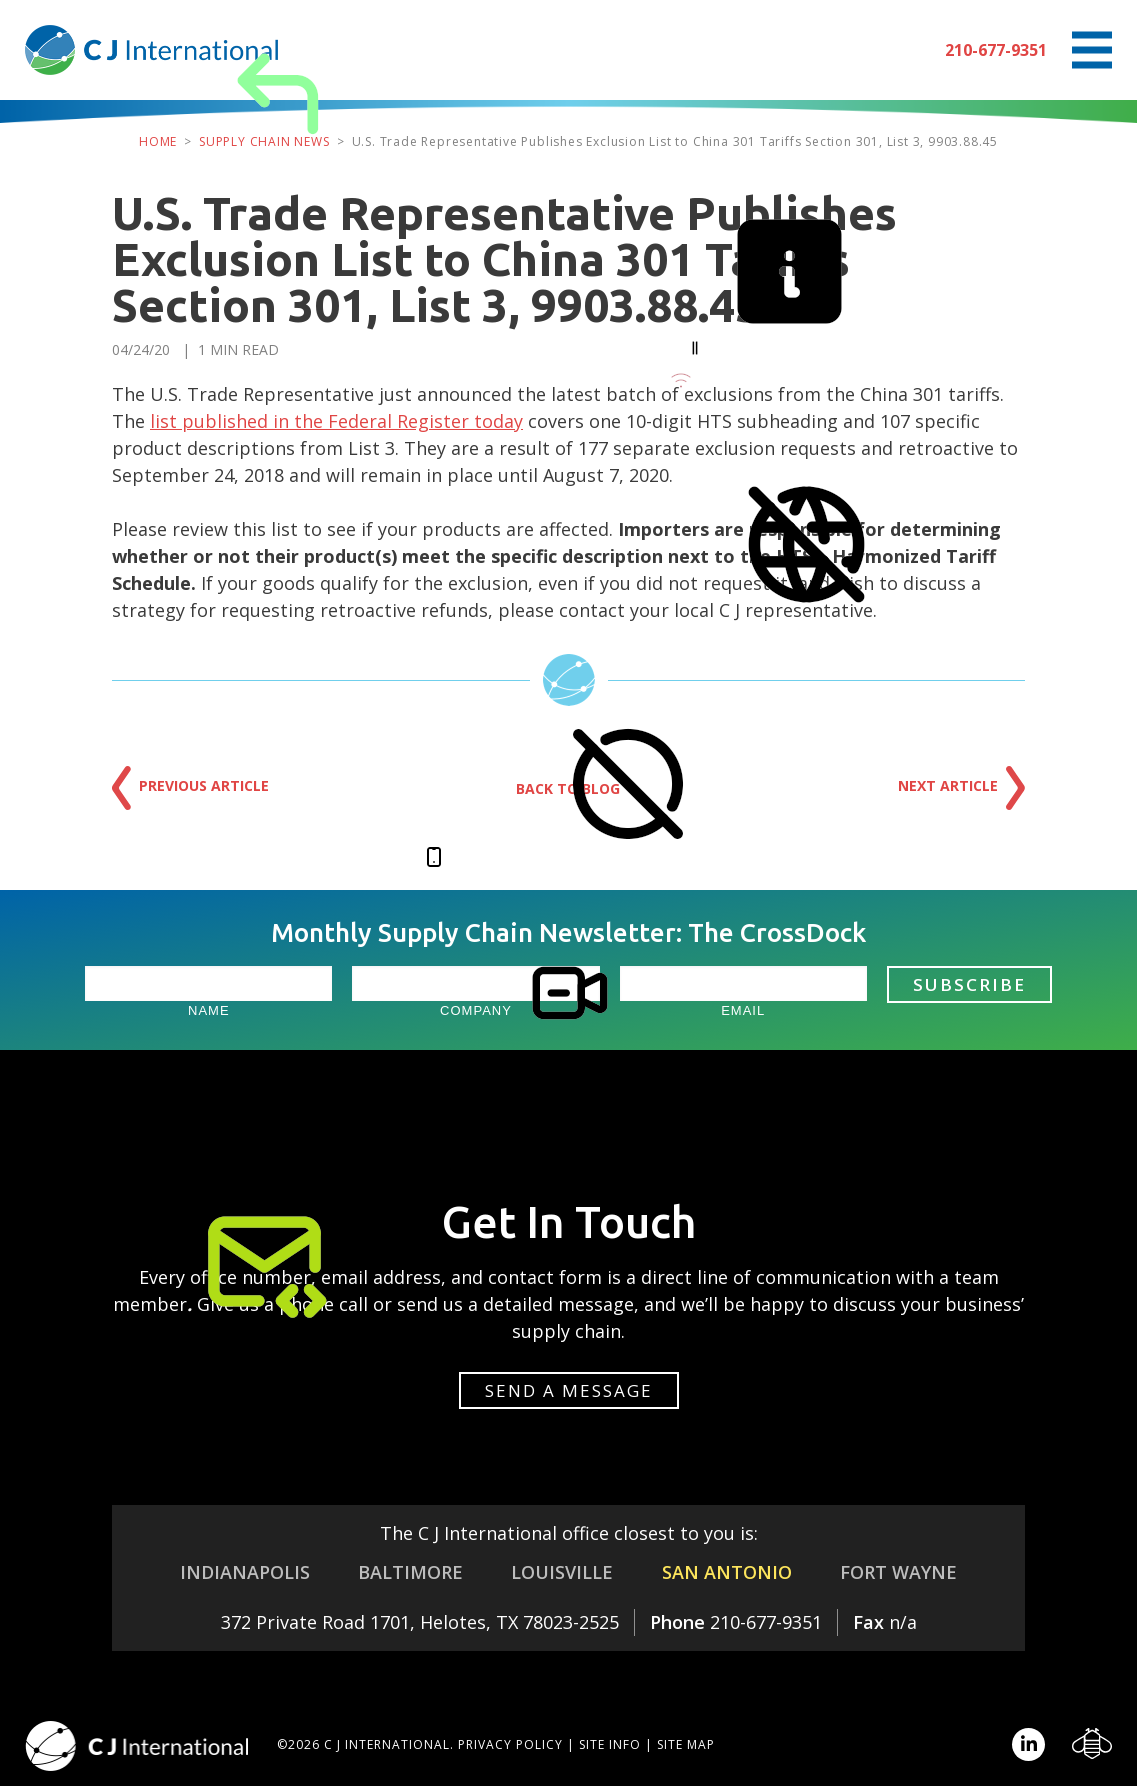  What do you see at coordinates (806, 544) in the screenshot?
I see `disable internet or web access` at bounding box center [806, 544].